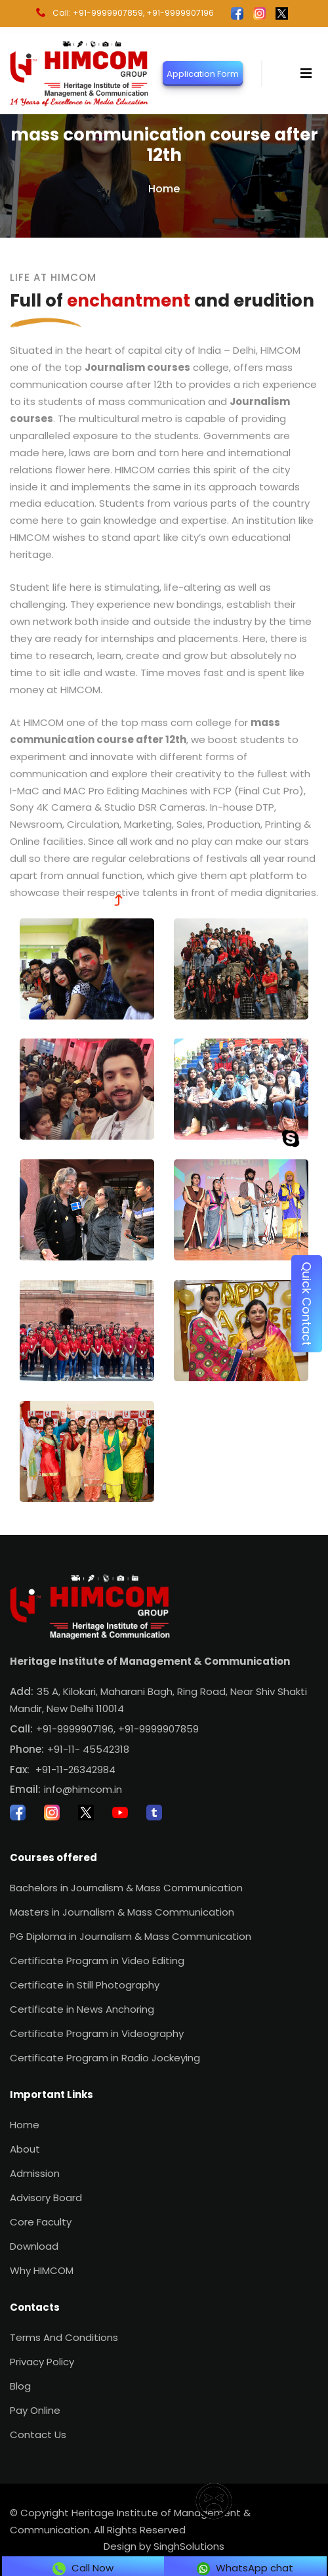 The image size is (328, 2576). Describe the element at coordinates (291, 1138) in the screenshot. I see `open Skype app` at that location.